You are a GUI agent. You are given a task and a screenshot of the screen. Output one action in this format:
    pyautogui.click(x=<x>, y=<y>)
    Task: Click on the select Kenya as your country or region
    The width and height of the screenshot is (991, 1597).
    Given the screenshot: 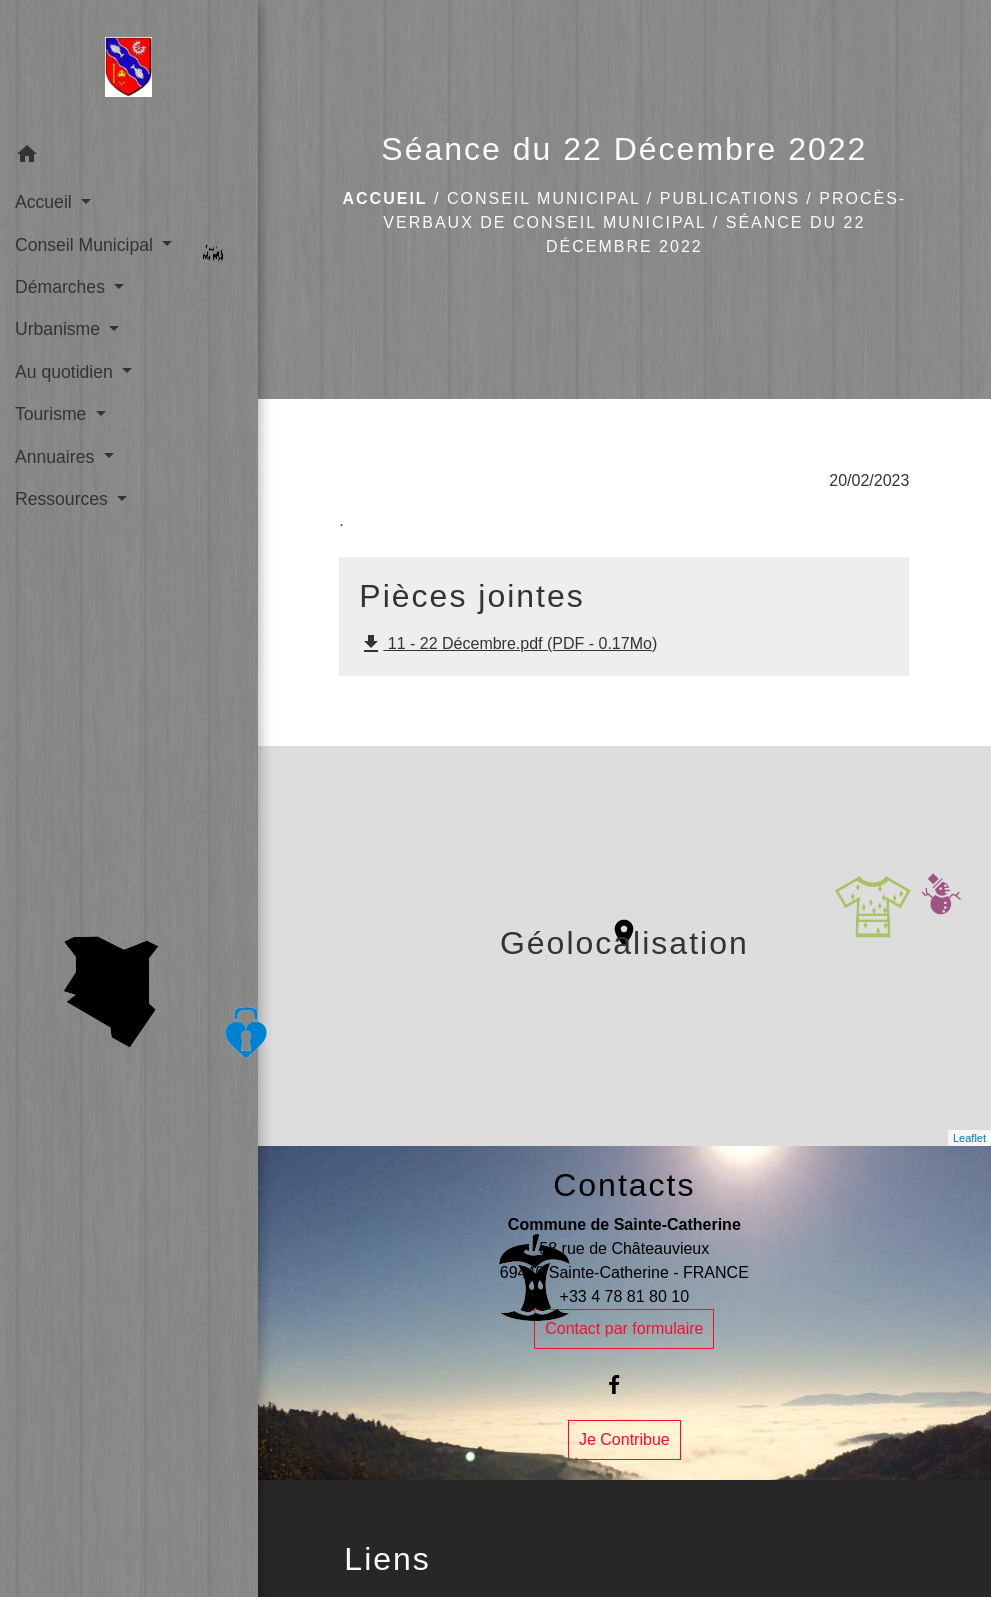 What is the action you would take?
    pyautogui.click(x=111, y=992)
    